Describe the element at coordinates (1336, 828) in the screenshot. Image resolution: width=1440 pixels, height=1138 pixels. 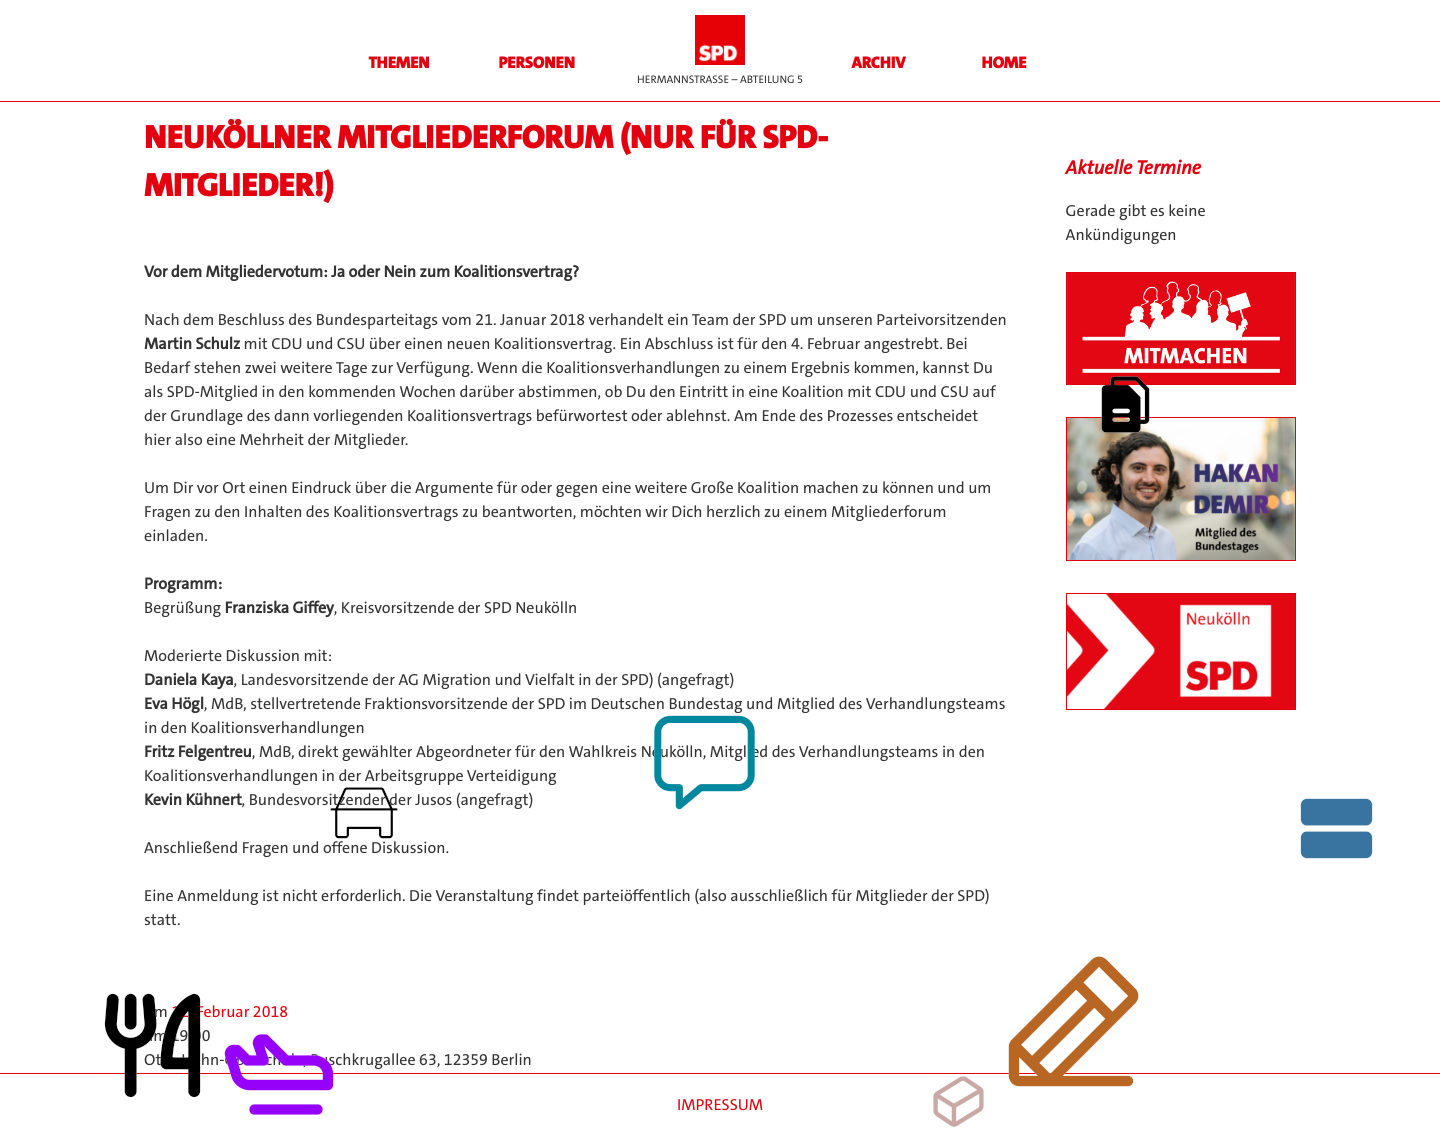
I see `switch to row layout view` at that location.